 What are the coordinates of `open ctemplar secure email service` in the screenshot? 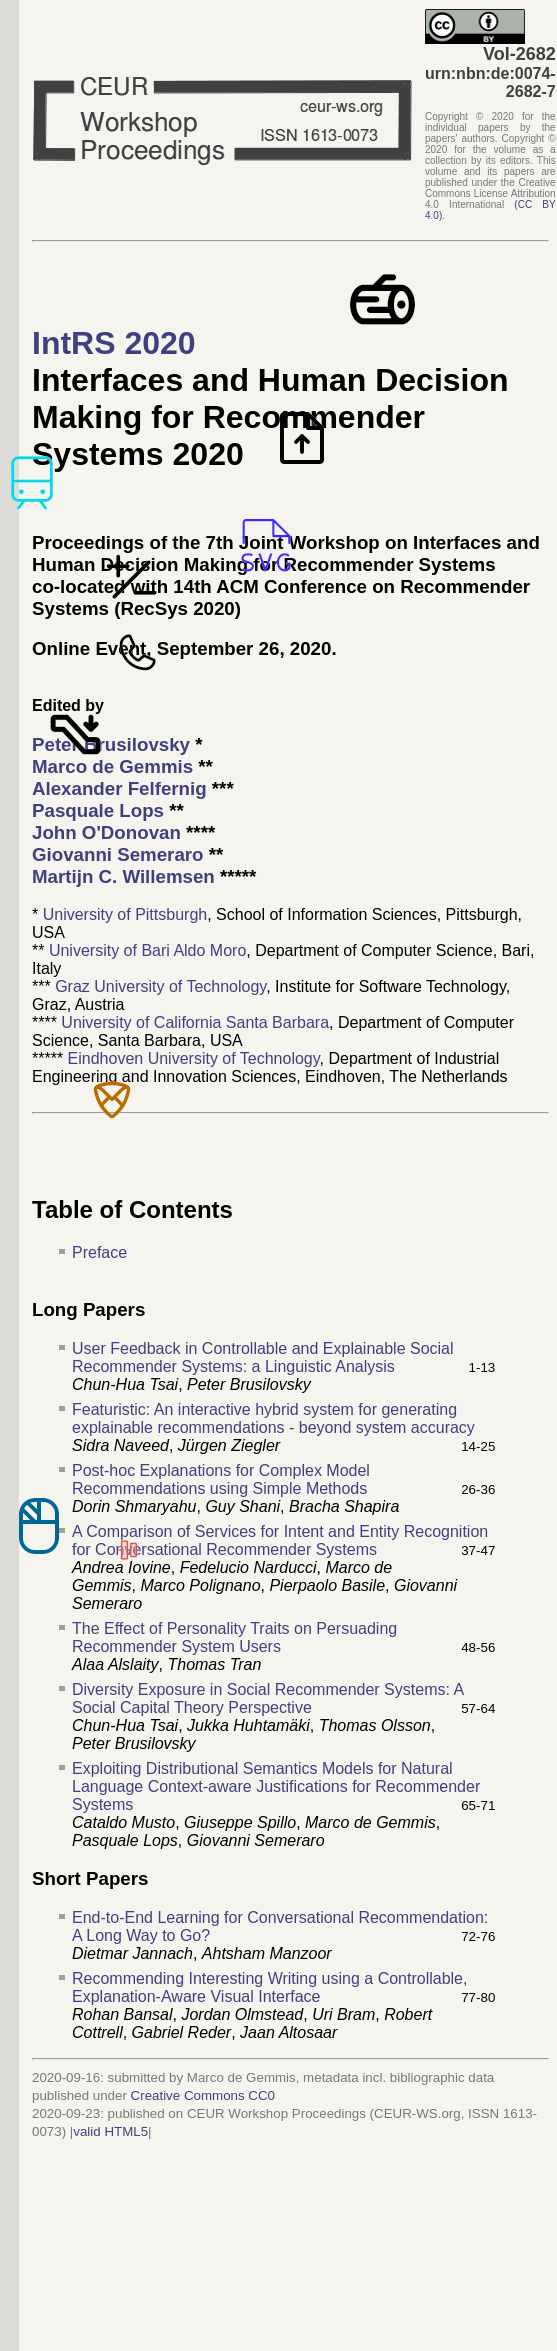 It's located at (112, 1100).